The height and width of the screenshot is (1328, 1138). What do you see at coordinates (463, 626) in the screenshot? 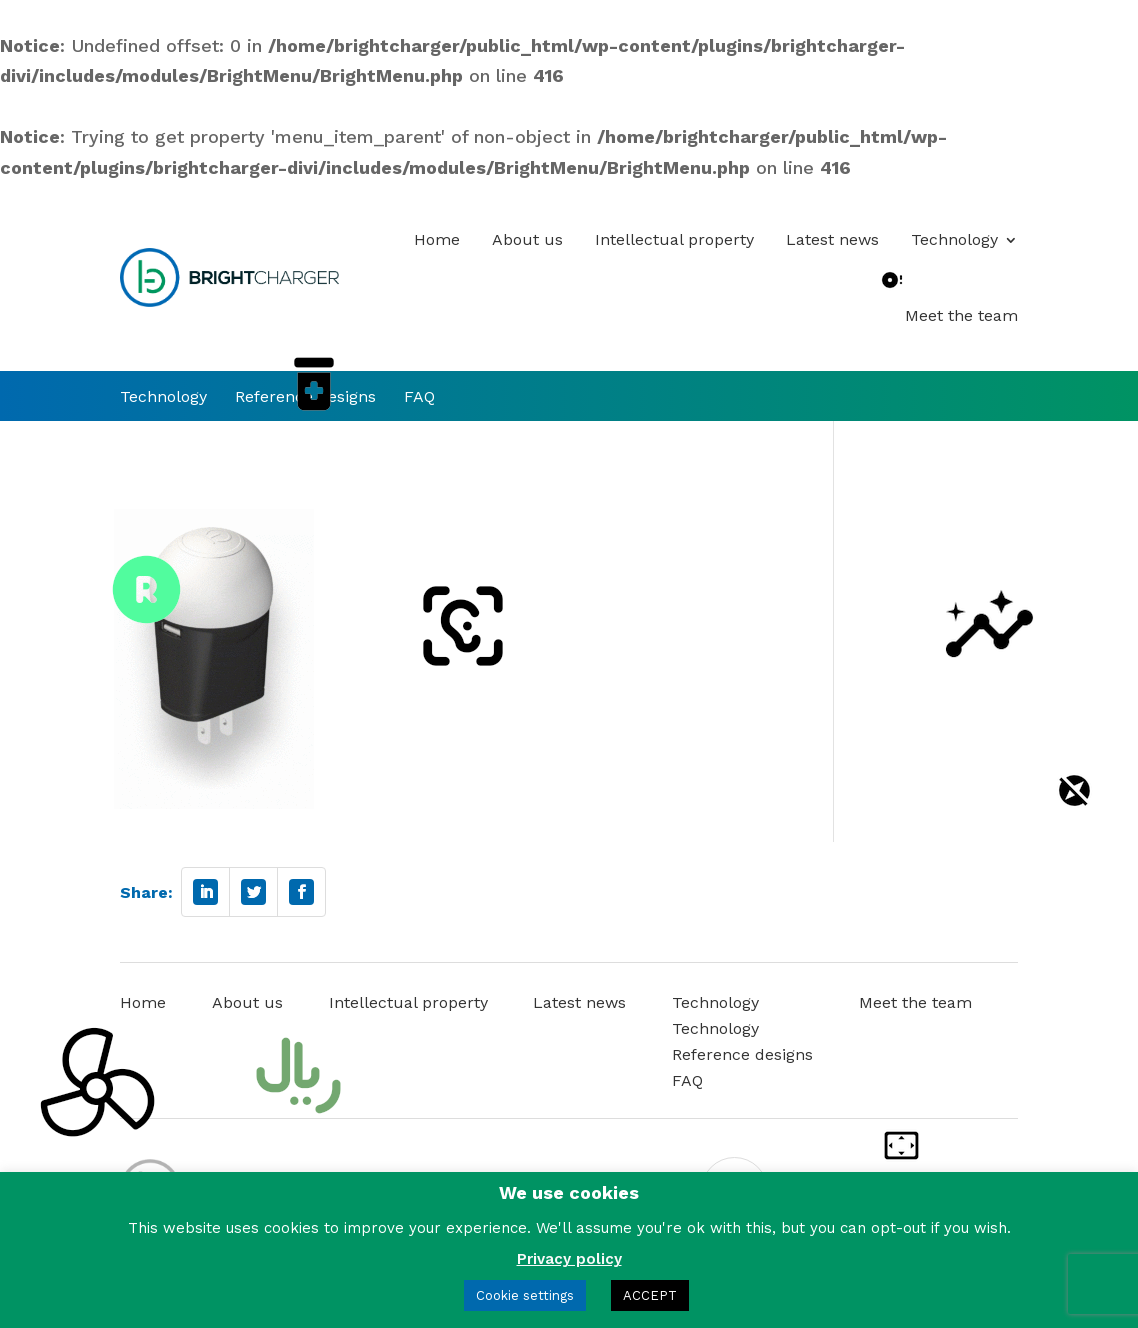
I see `scan or identify using ear biometrics` at bounding box center [463, 626].